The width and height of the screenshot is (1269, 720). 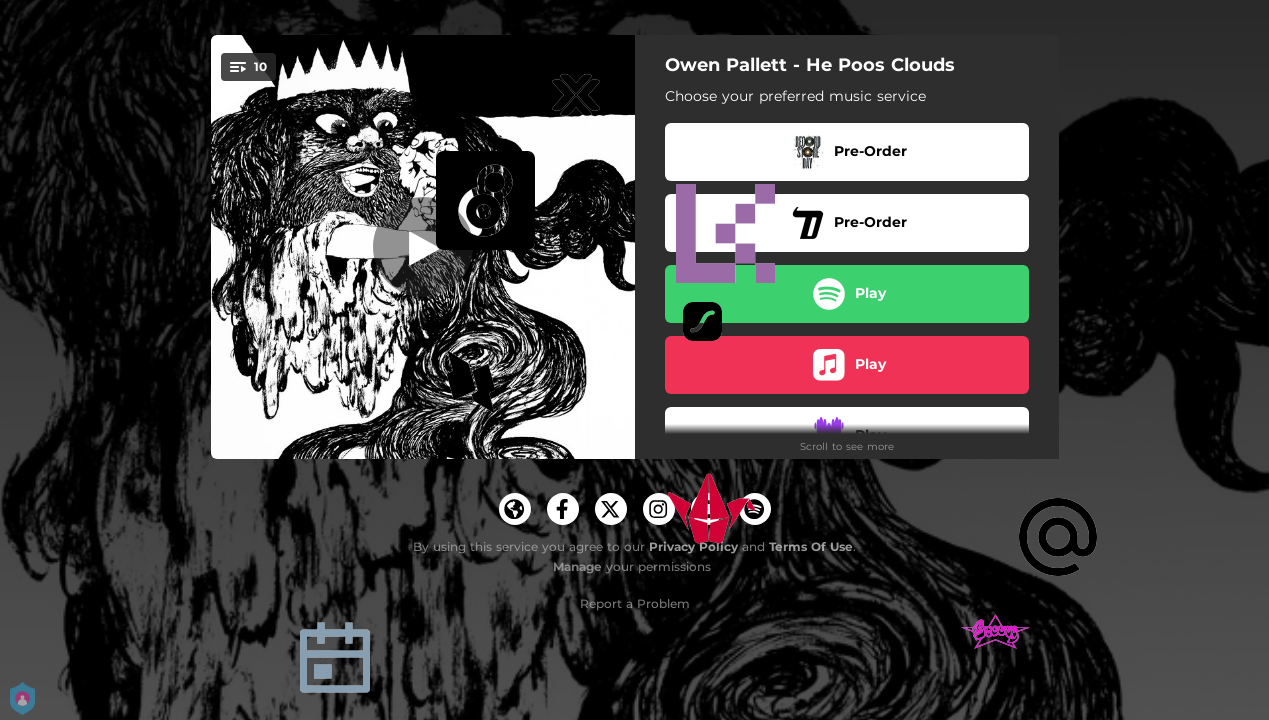 I want to click on open proxmox virtual environment dashboard, so click(x=576, y=95).